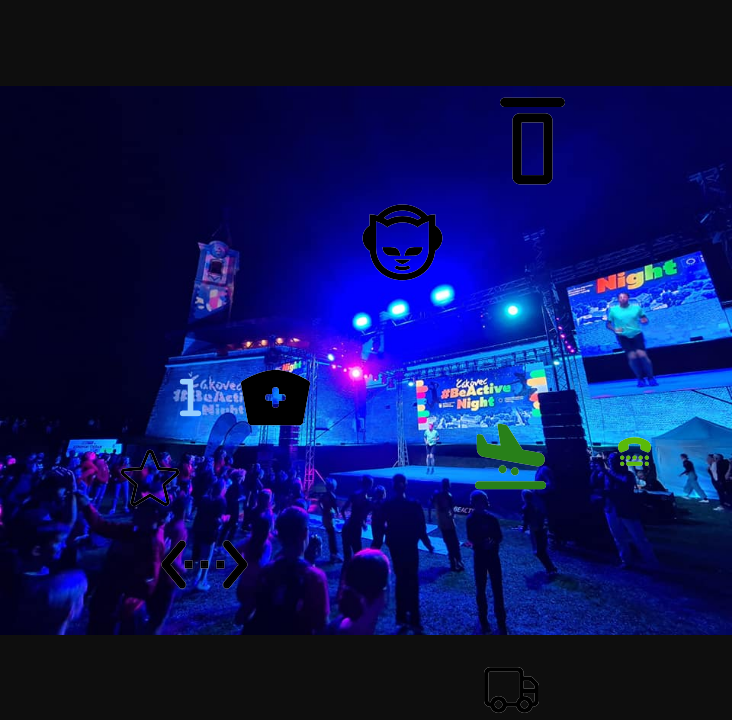 Image resolution: width=732 pixels, height=720 pixels. Describe the element at coordinates (510, 457) in the screenshot. I see `indicates incoming or arriving flight` at that location.